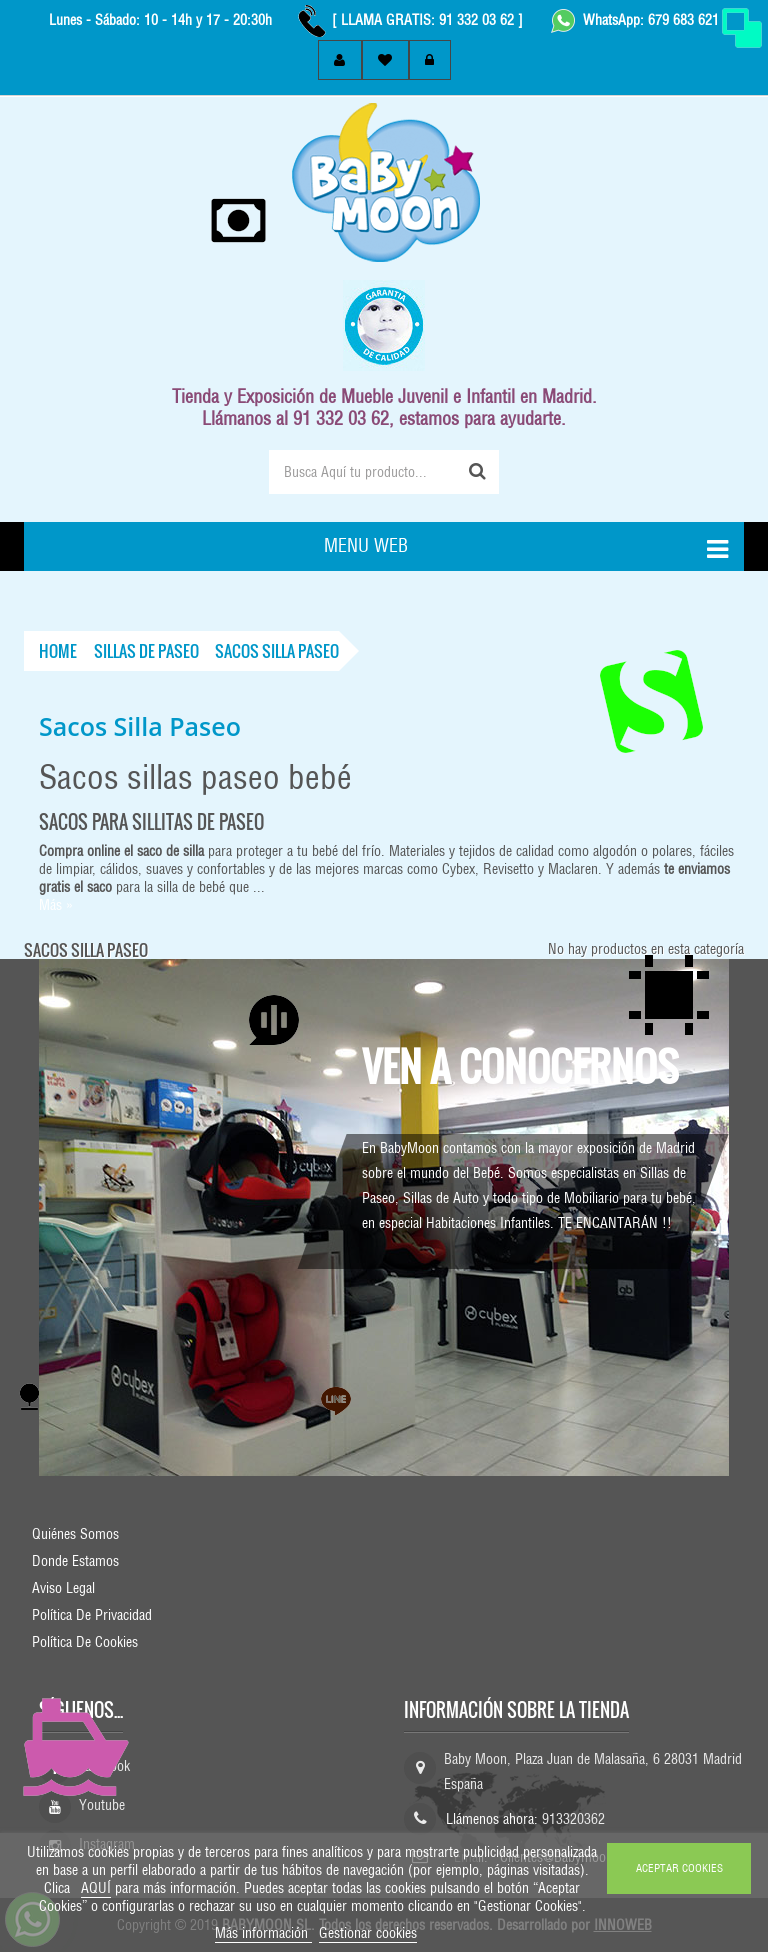 This screenshot has height=1952, width=768. I want to click on view nearby ports or maritime locations, so click(74, 1749).